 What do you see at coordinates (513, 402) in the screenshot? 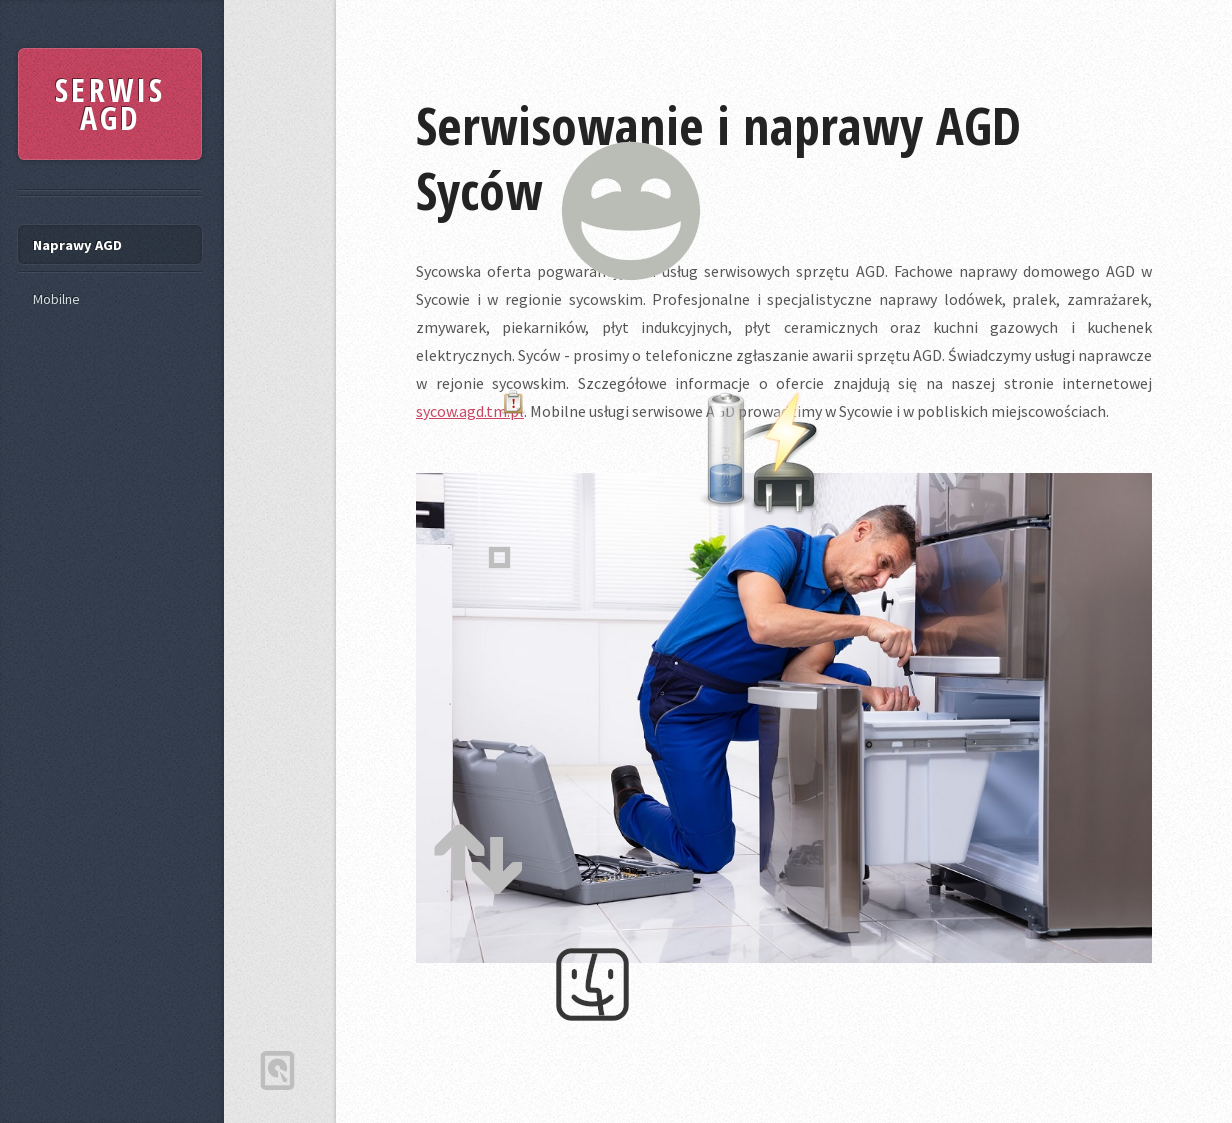
I see `indicates a task is due or overdue` at bounding box center [513, 402].